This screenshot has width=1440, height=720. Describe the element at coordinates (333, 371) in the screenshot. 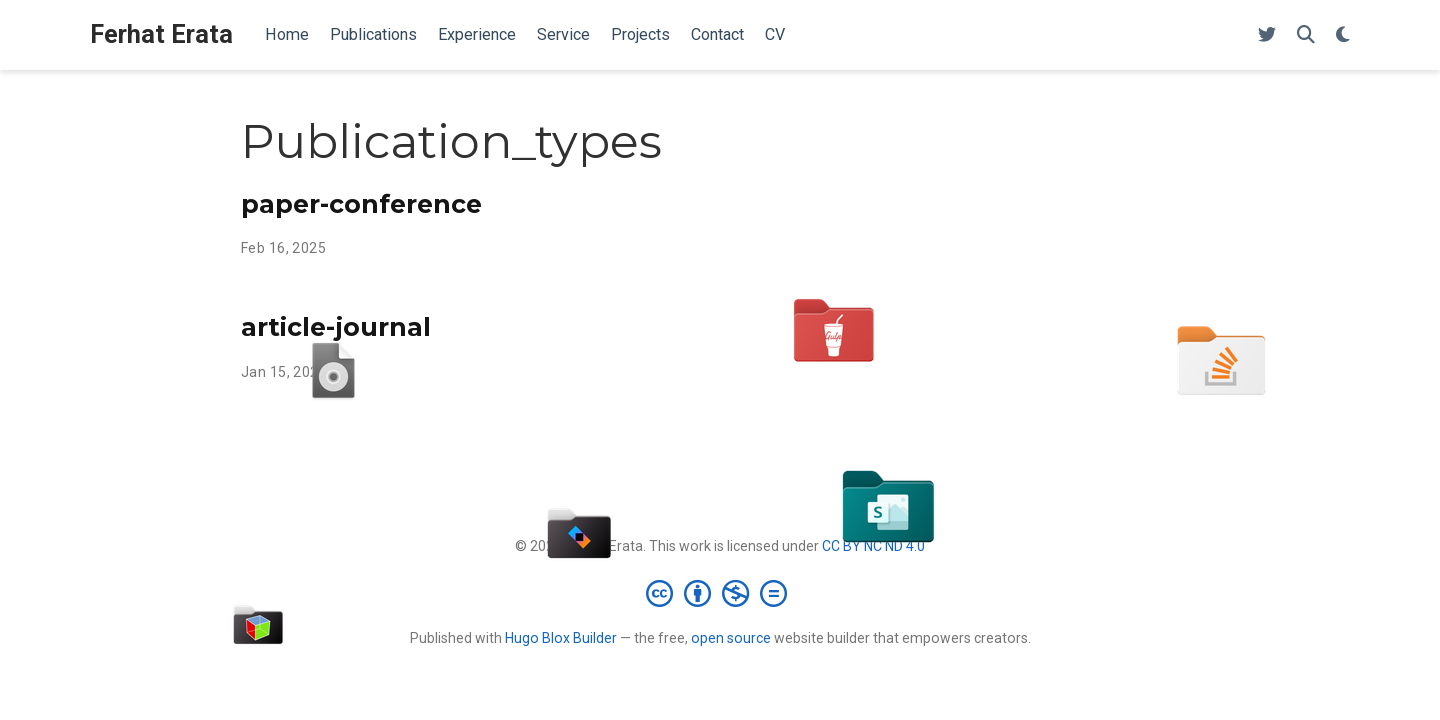

I see `a CD or disc image file` at that location.